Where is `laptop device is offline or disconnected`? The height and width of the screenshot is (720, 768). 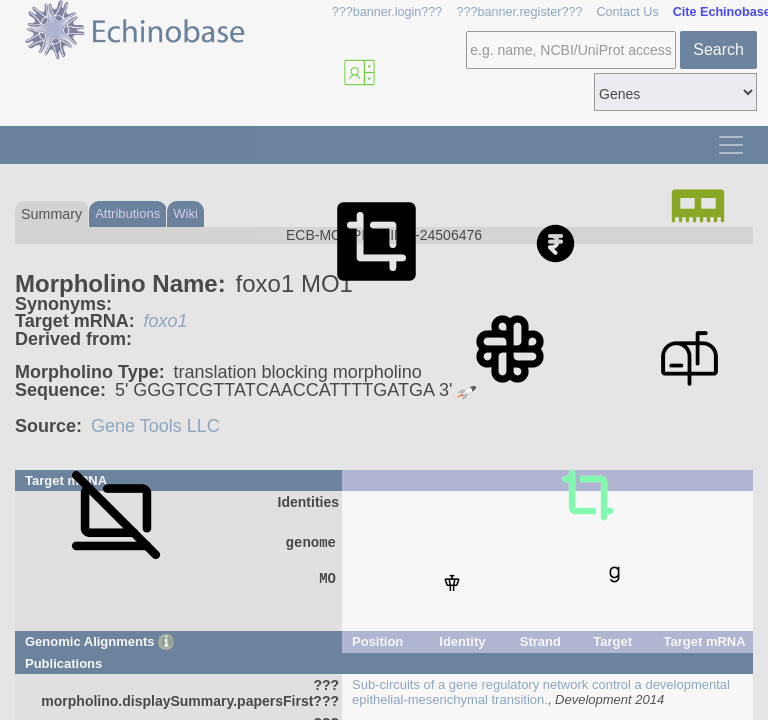 laptop device is offline or disconnected is located at coordinates (116, 515).